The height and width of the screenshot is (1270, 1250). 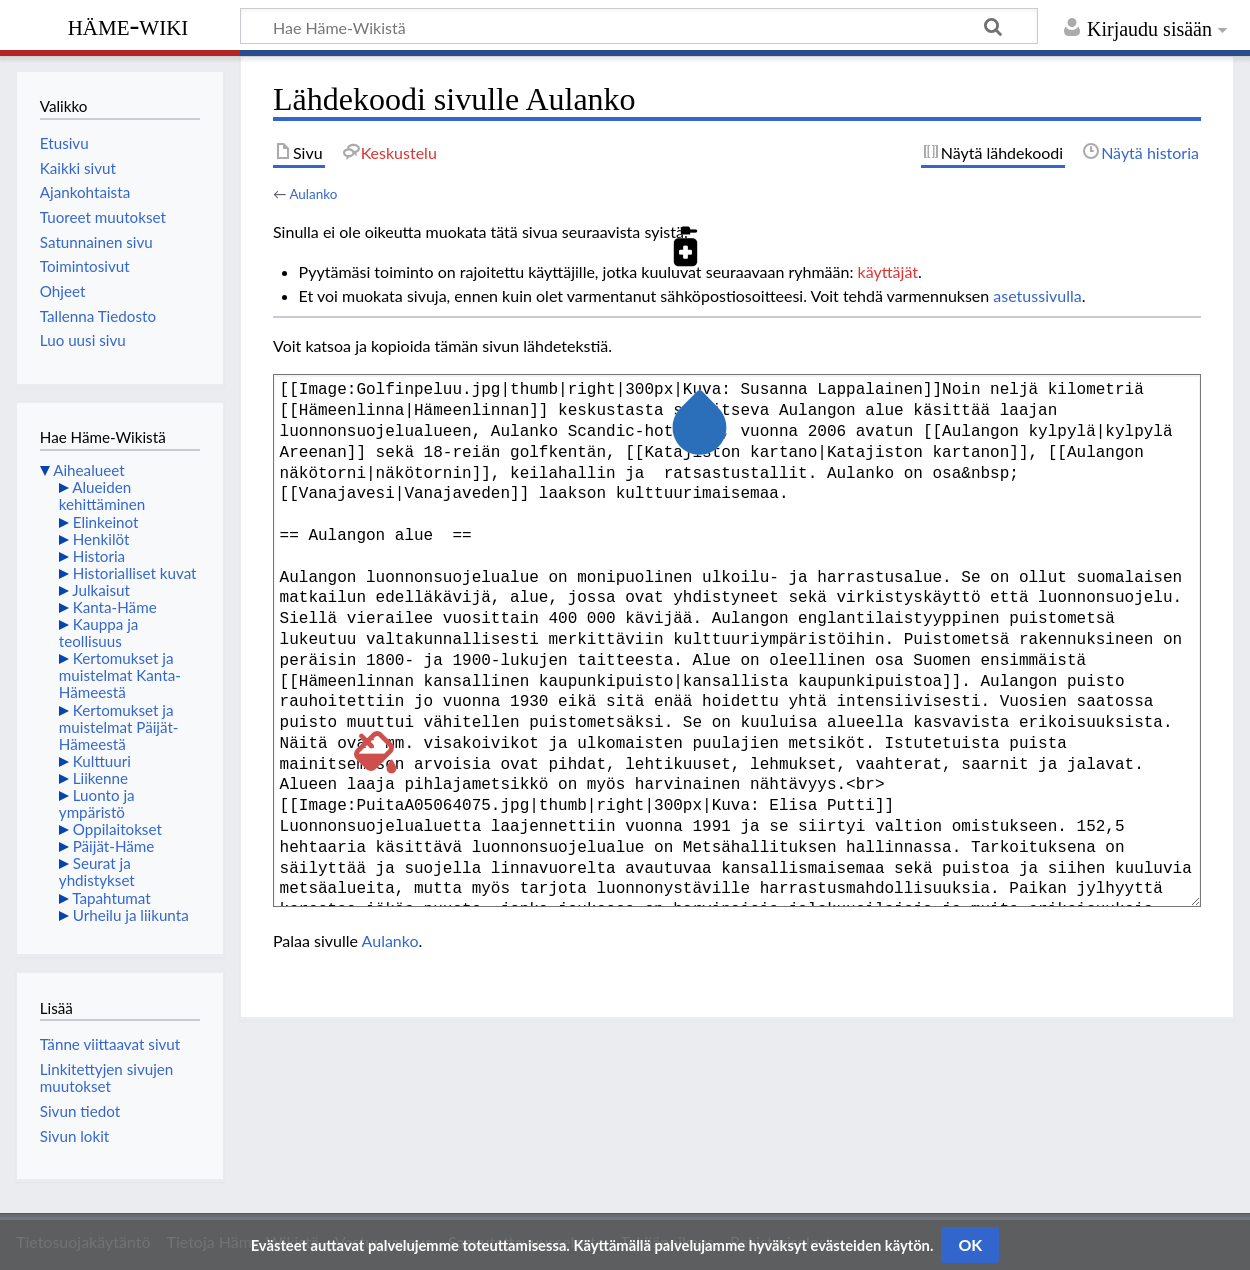 I want to click on adjust water or hydration settings, so click(x=699, y=422).